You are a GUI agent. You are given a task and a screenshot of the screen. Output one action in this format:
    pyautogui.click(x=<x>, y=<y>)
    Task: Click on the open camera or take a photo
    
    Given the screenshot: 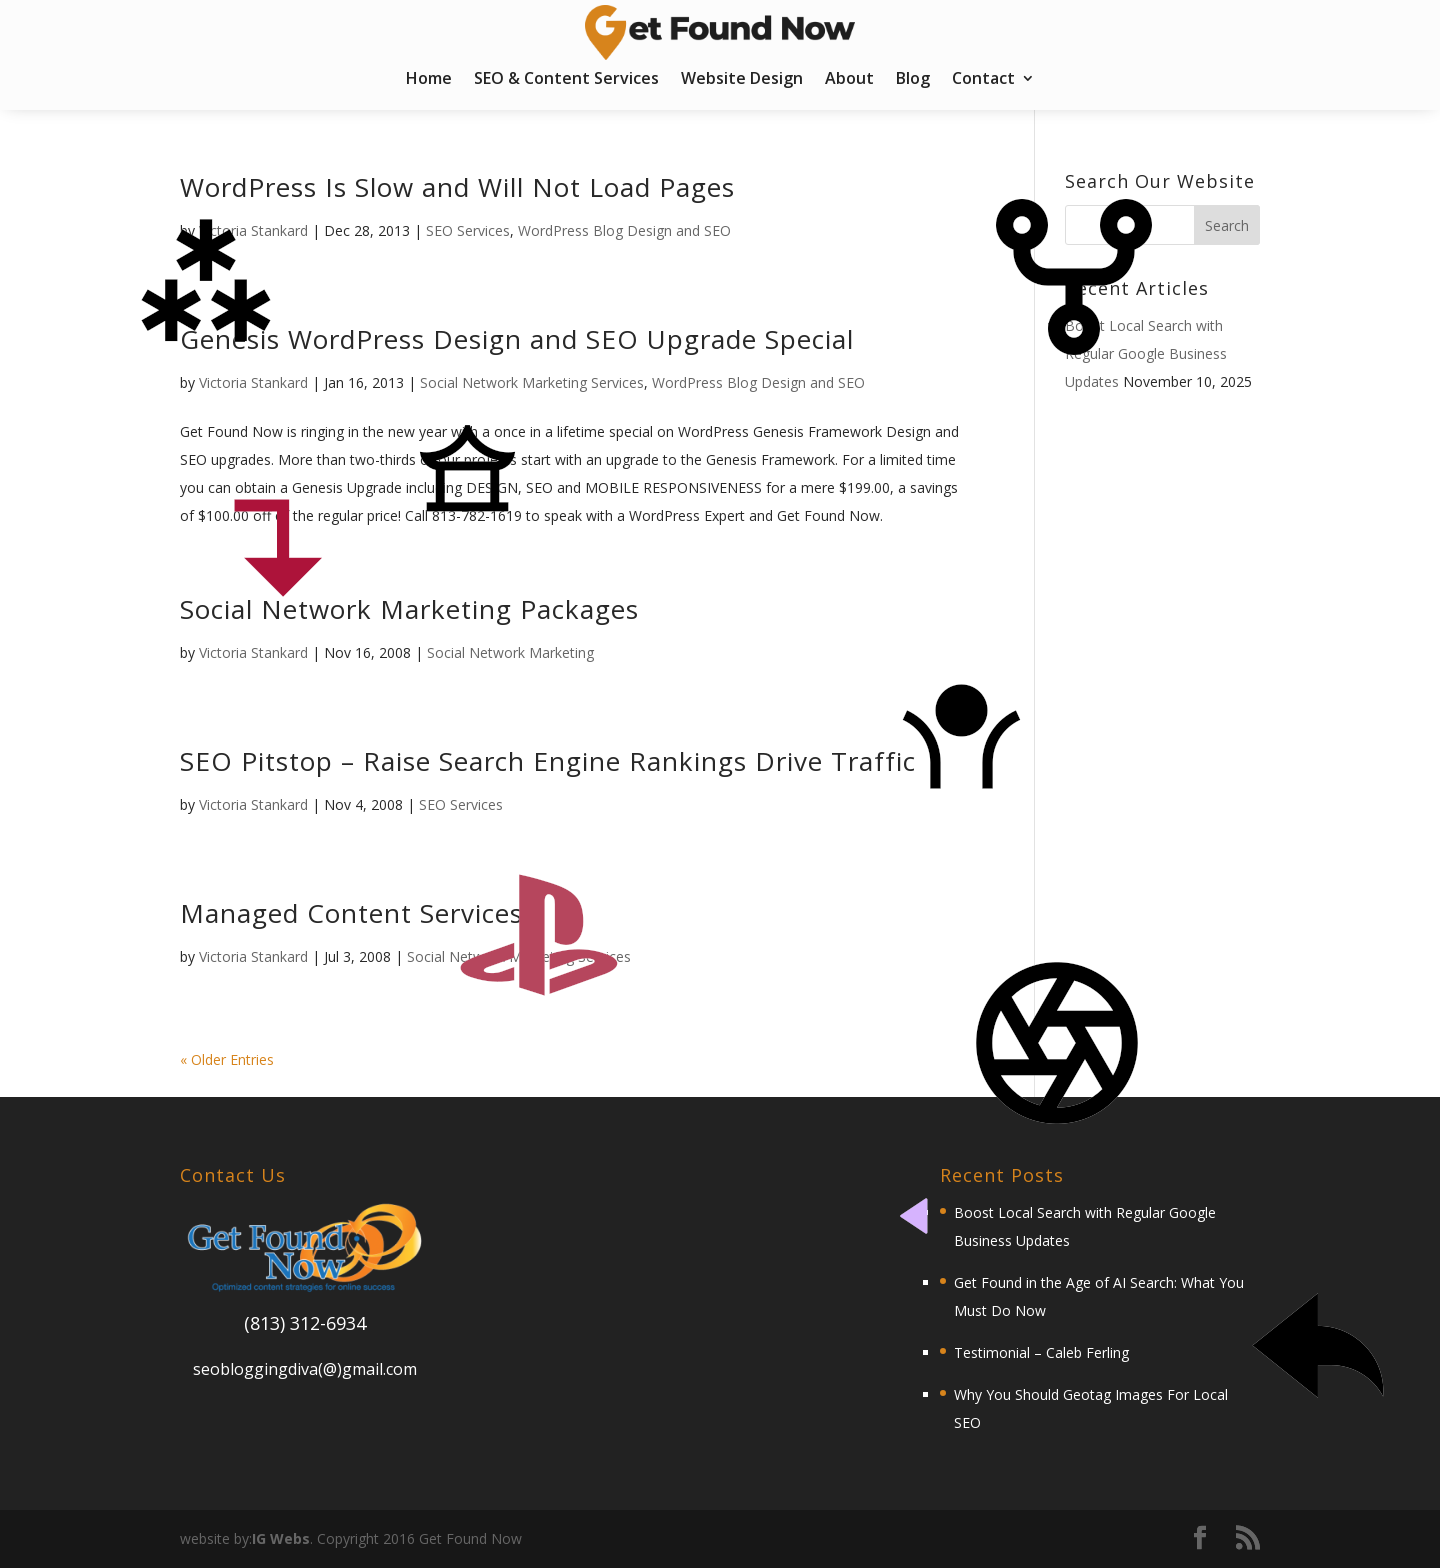 What is the action you would take?
    pyautogui.click(x=1057, y=1043)
    